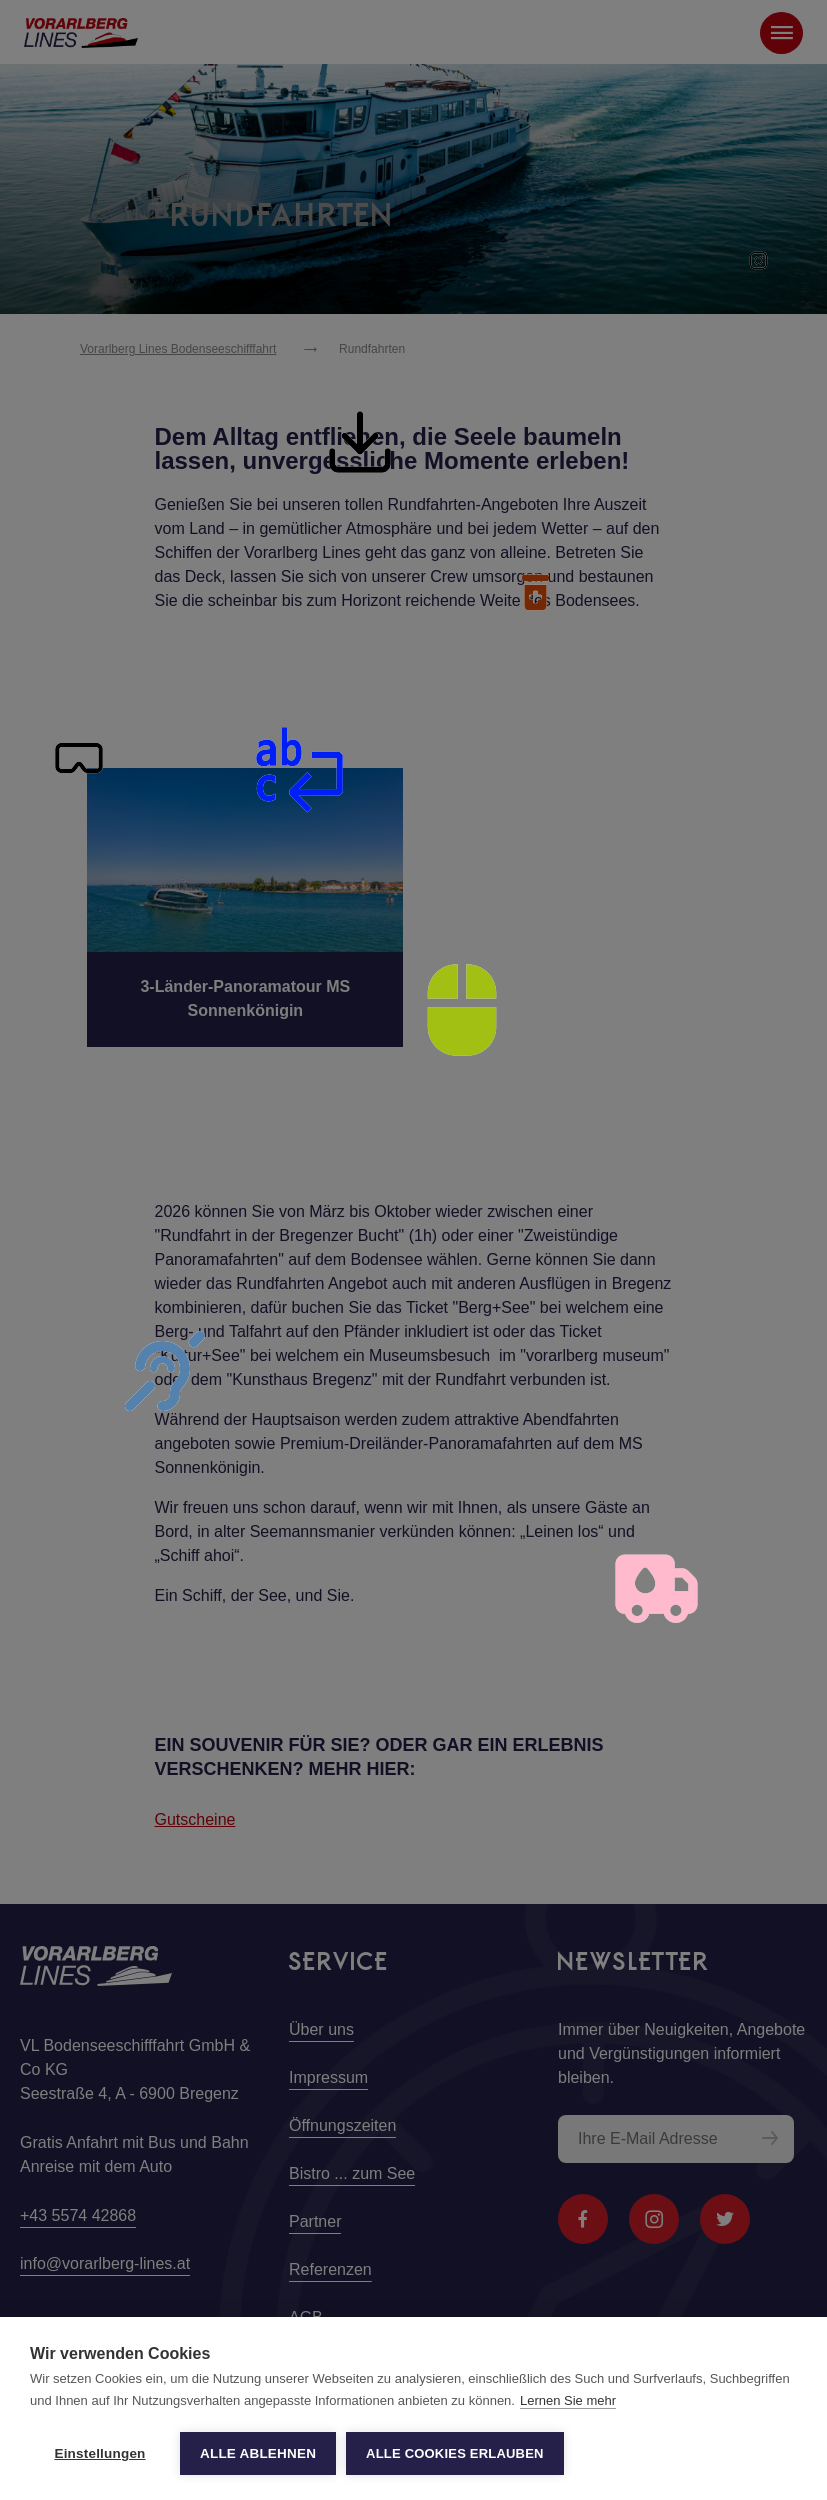 The image size is (827, 2500). I want to click on view prescription or medication details, so click(535, 592).